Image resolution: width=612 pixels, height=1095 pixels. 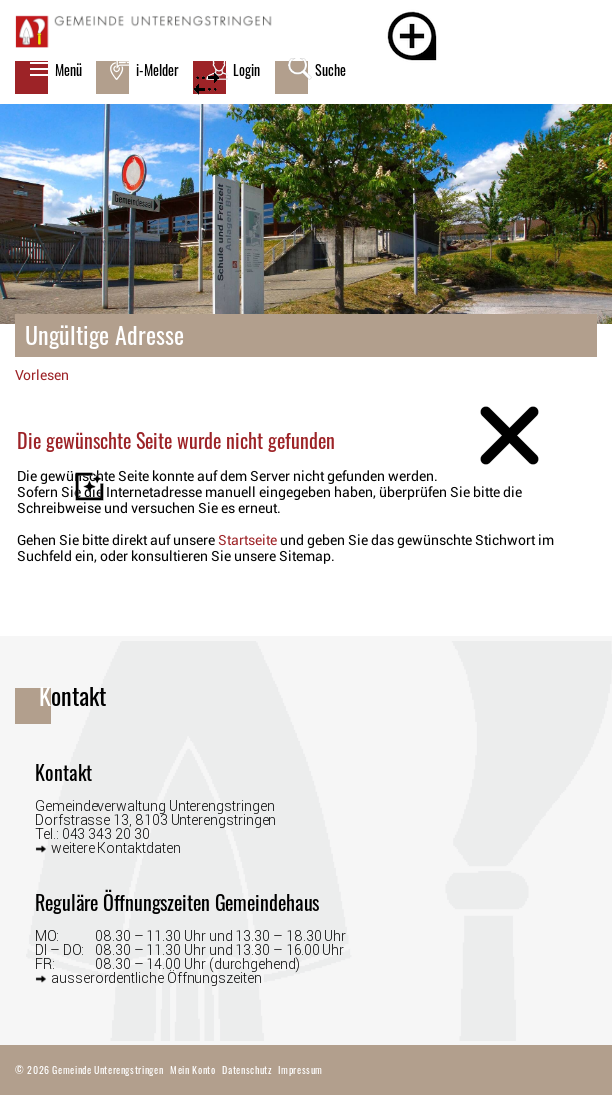 What do you see at coordinates (412, 36) in the screenshot?
I see `zoom in on image` at bounding box center [412, 36].